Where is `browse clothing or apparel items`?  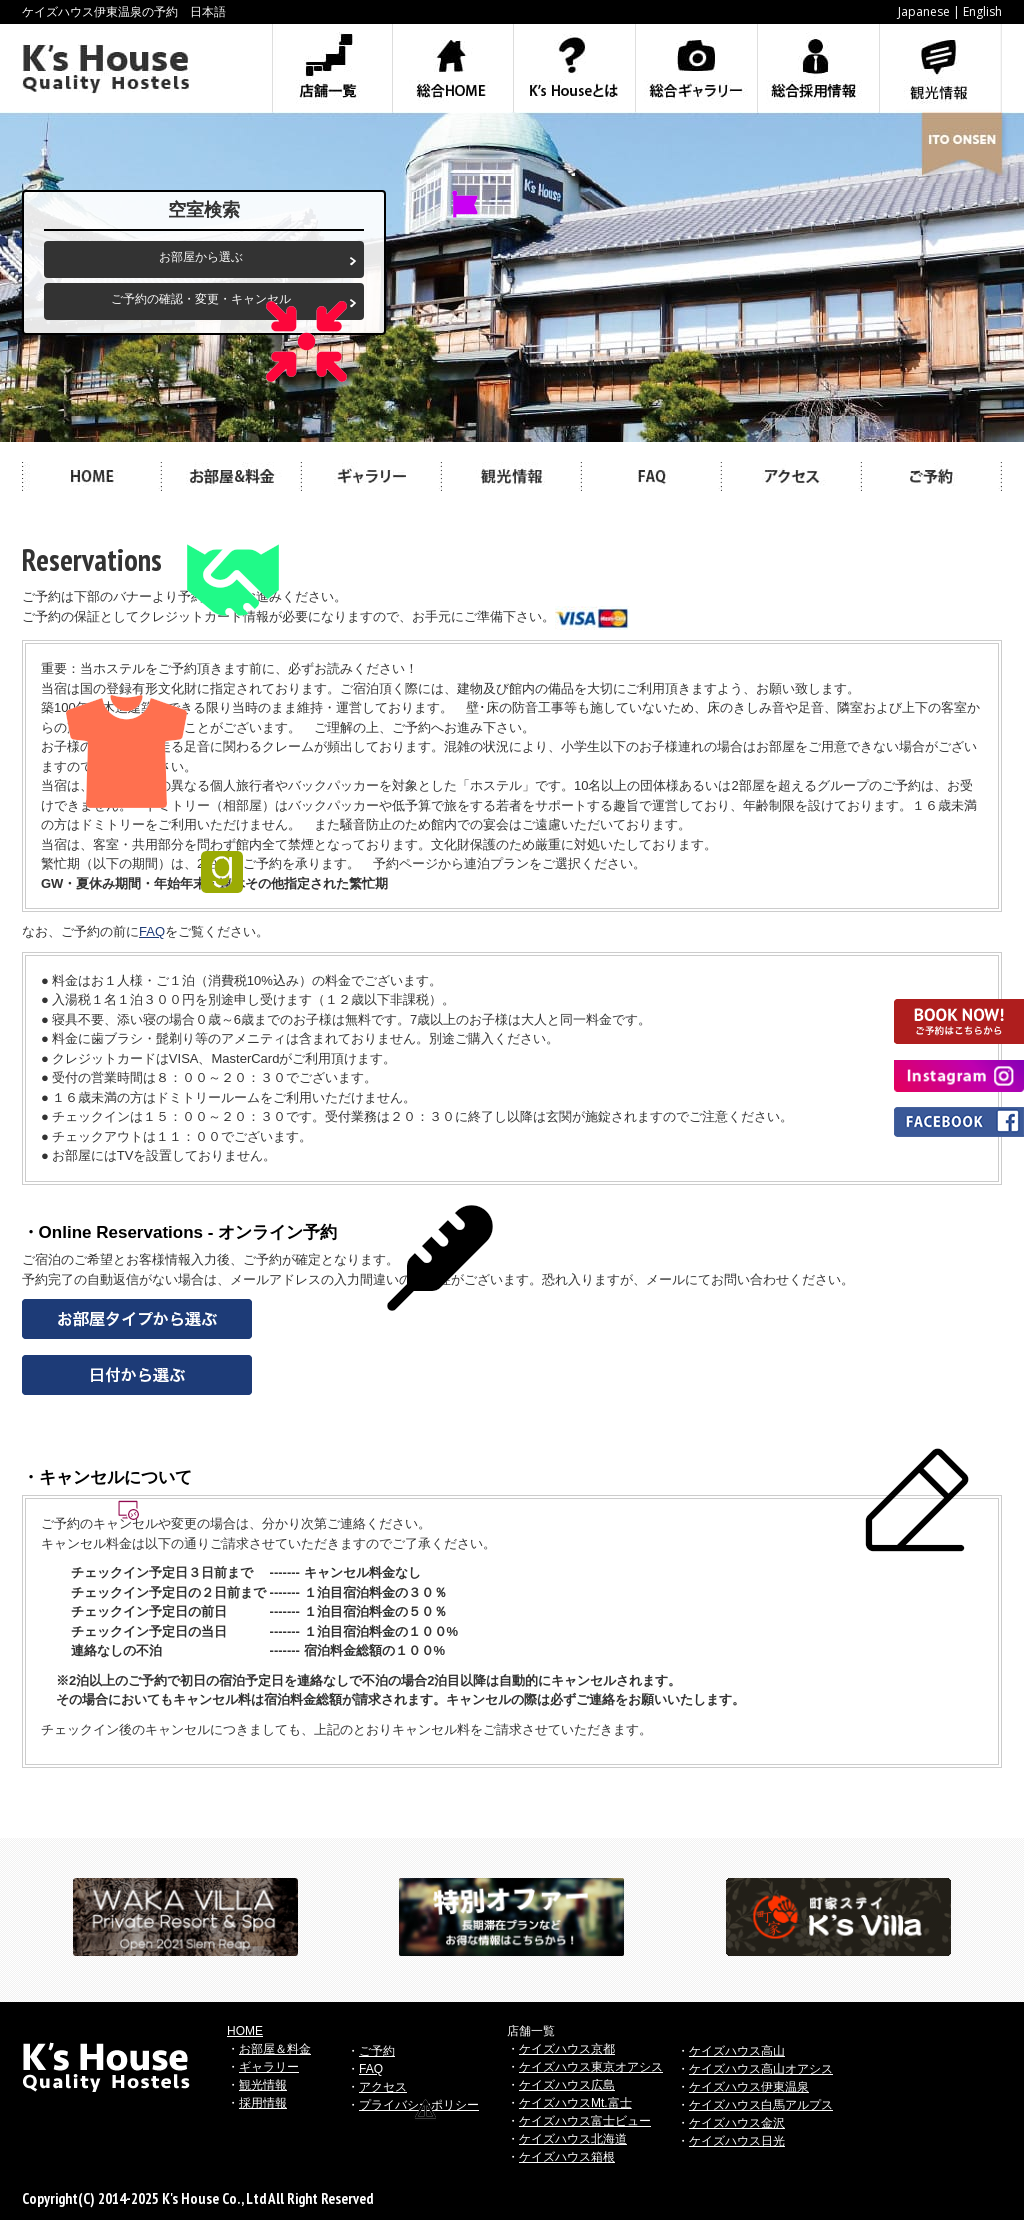 browse clothing or apparel items is located at coordinates (126, 751).